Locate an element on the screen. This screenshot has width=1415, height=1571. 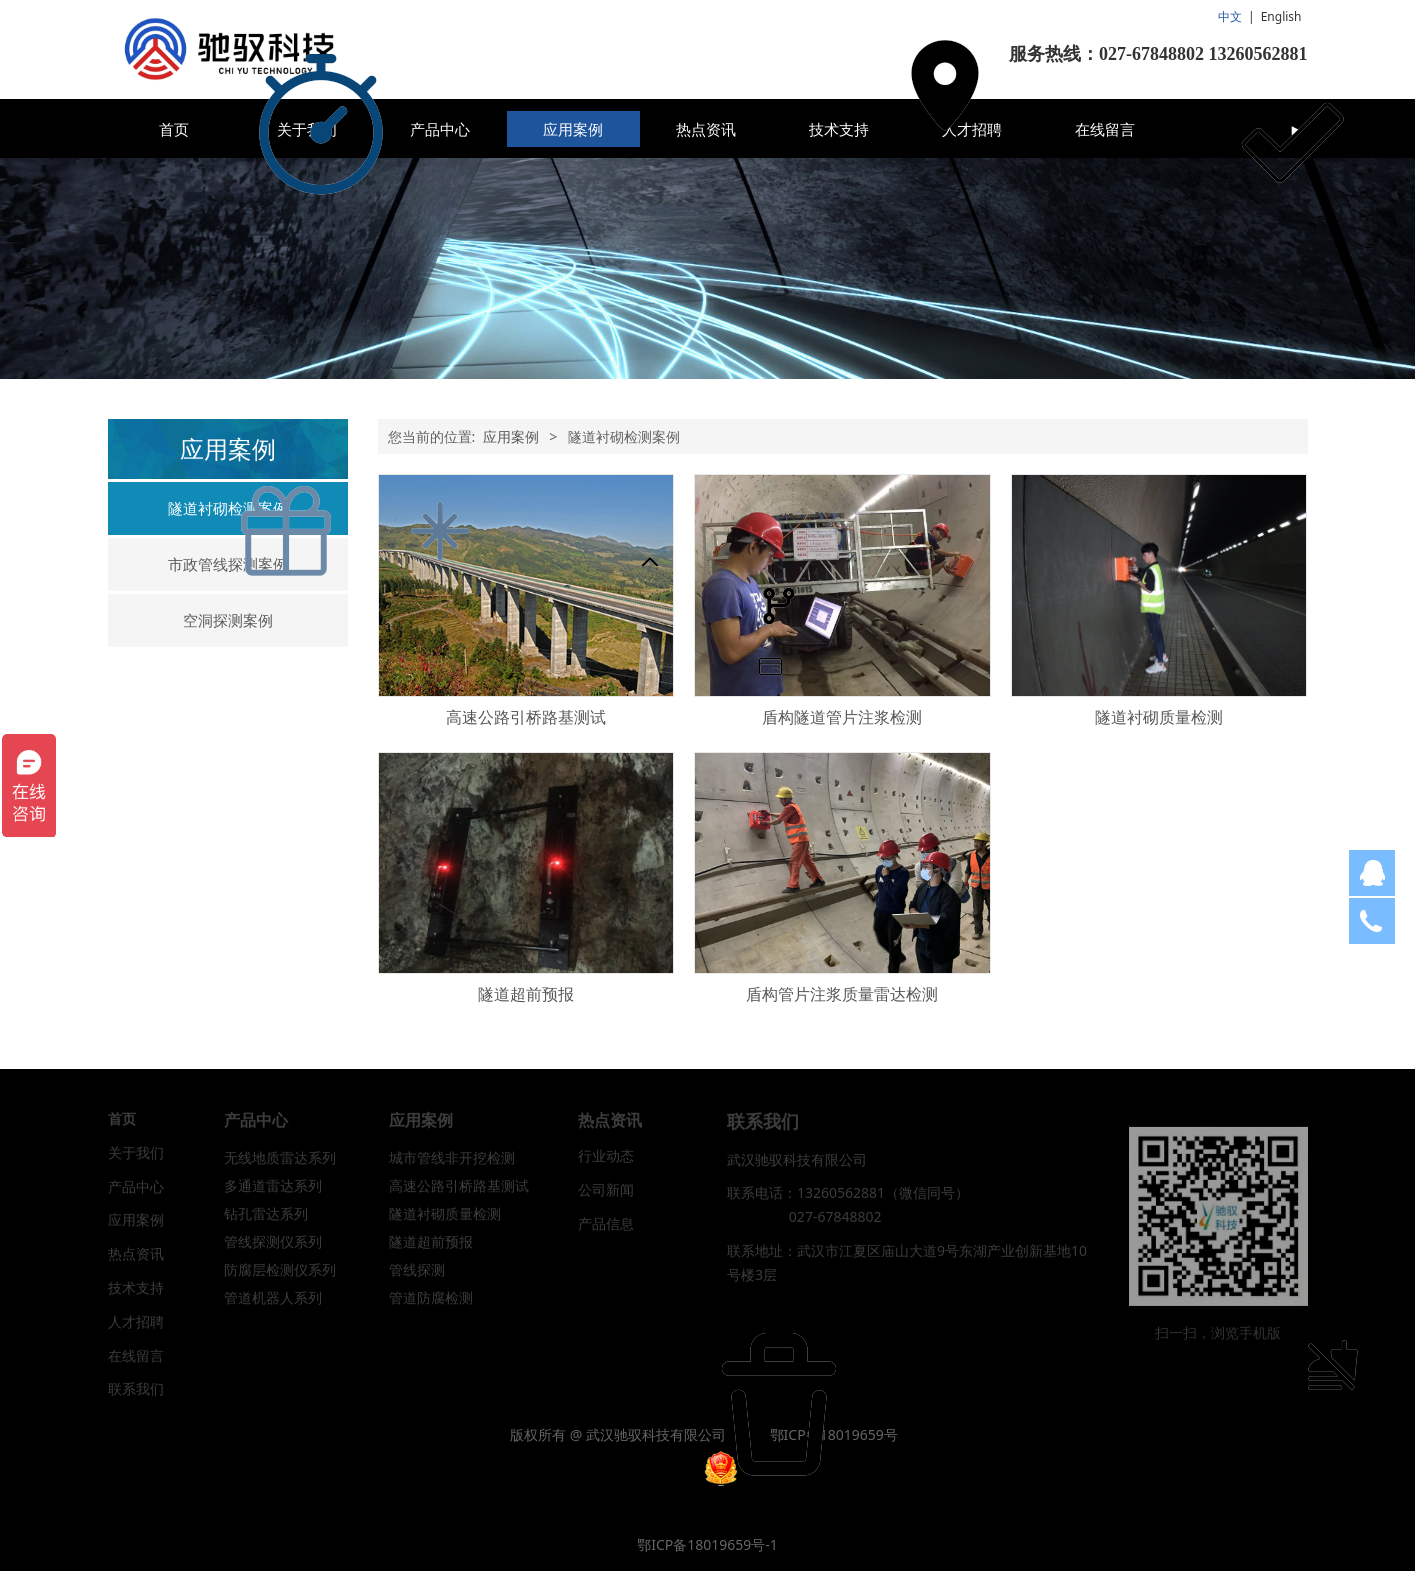
indicates a featured or highlighted item is located at coordinates (441, 532).